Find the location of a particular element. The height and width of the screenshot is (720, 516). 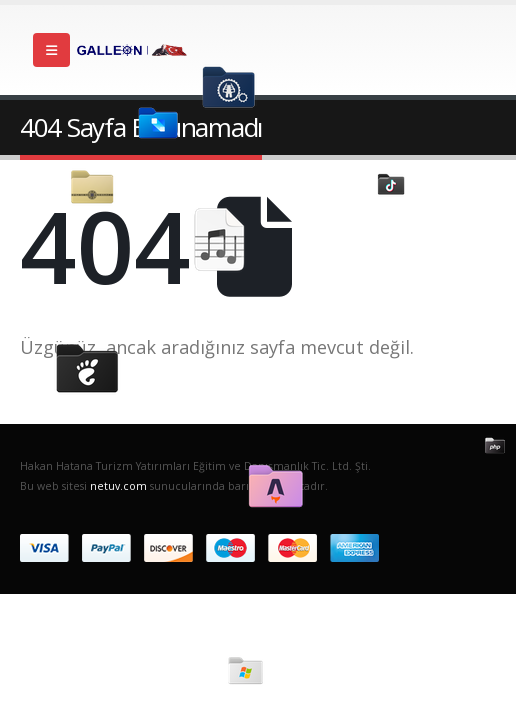

open windows 7 system files folder is located at coordinates (245, 671).